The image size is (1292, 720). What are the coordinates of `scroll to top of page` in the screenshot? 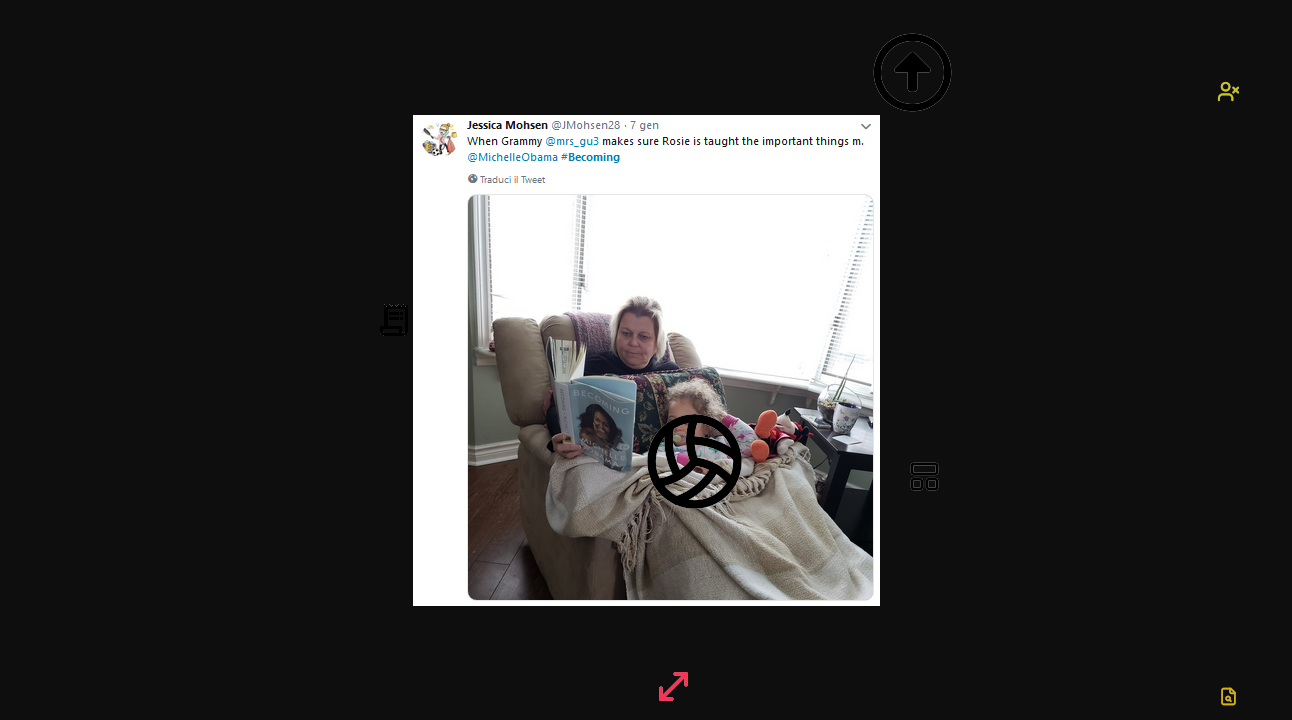 It's located at (912, 72).